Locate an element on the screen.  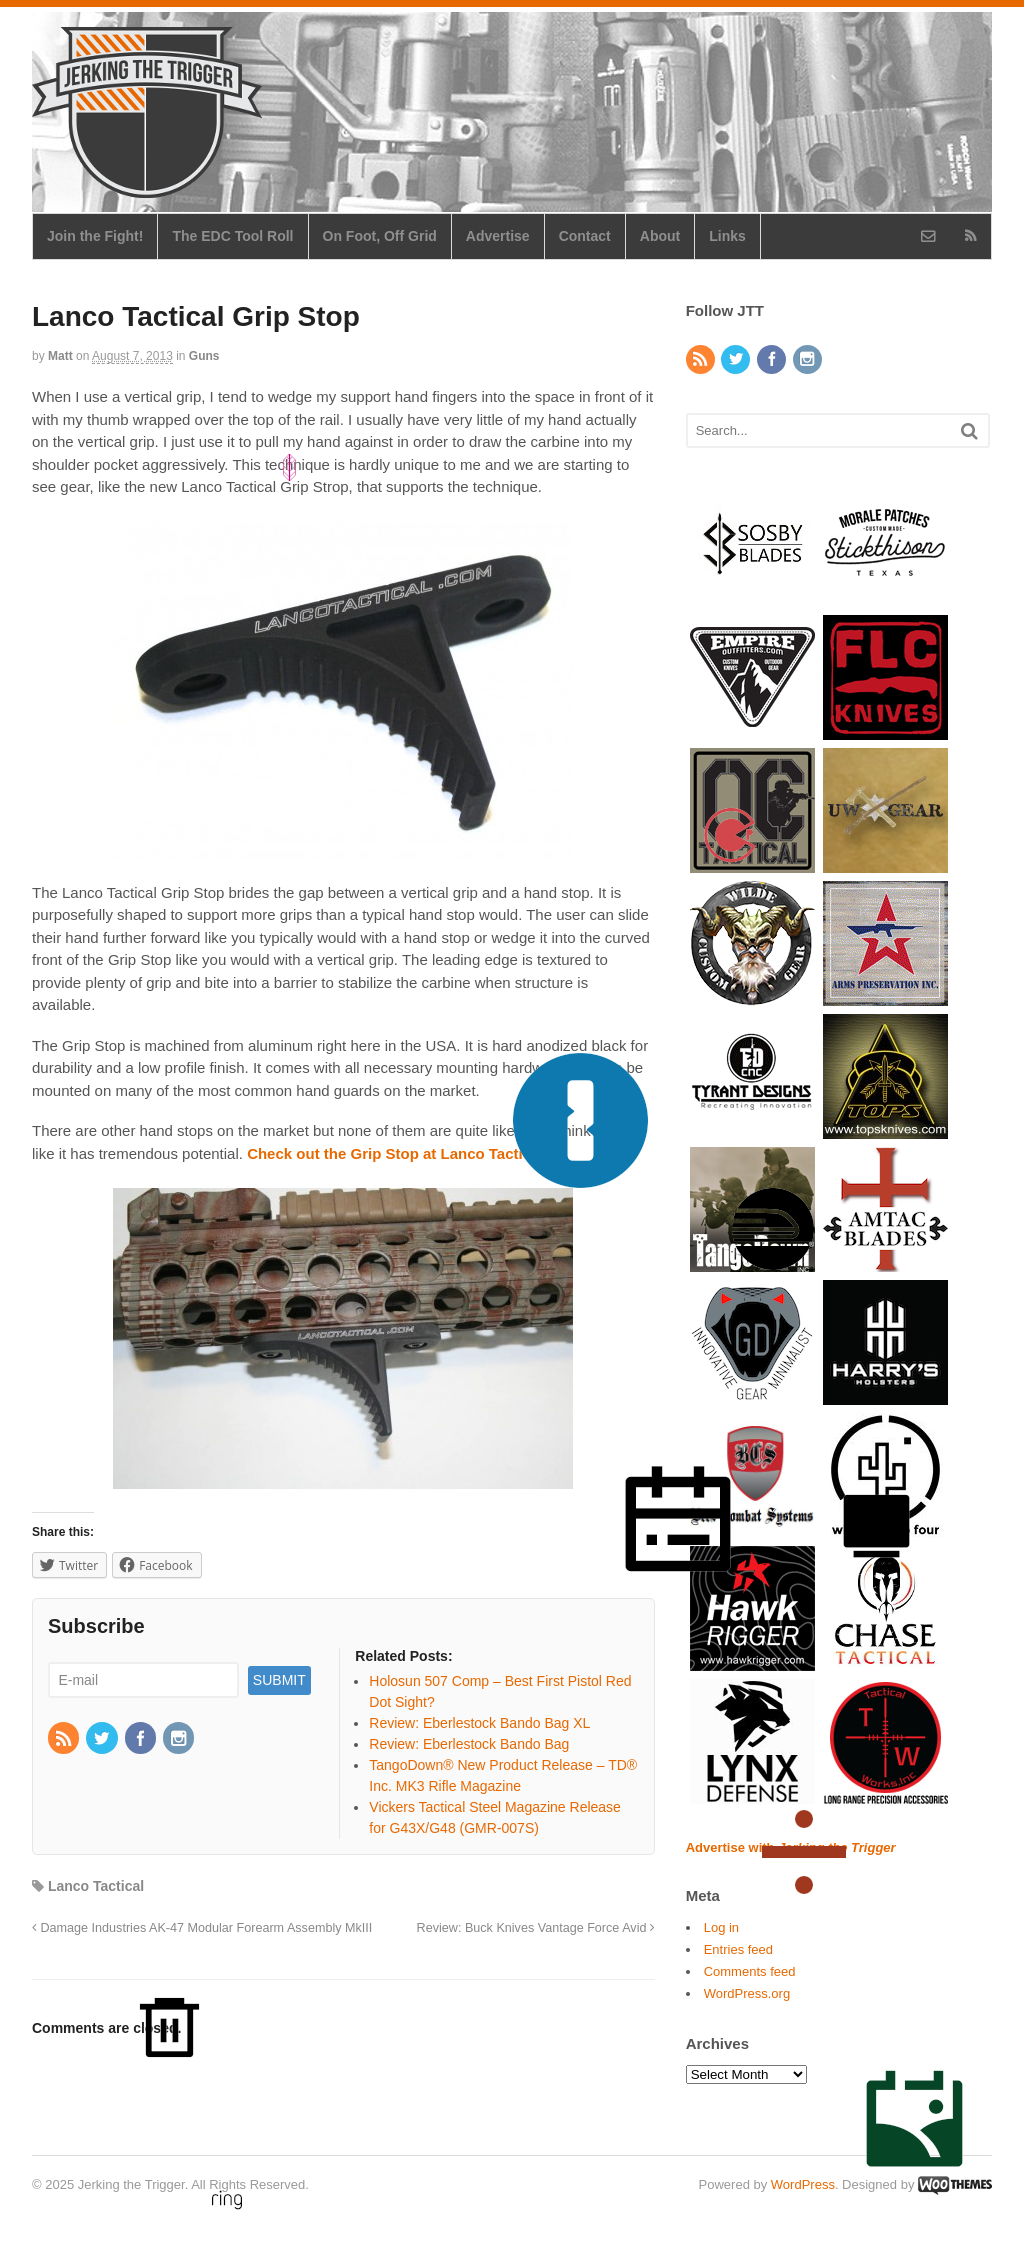
access tv or display settings is located at coordinates (876, 1524).